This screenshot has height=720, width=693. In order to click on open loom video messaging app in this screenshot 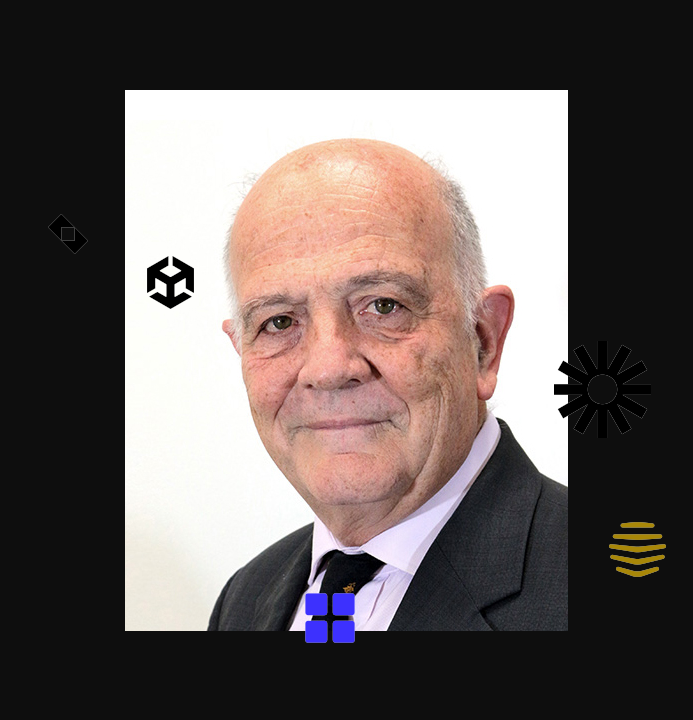, I will do `click(602, 389)`.